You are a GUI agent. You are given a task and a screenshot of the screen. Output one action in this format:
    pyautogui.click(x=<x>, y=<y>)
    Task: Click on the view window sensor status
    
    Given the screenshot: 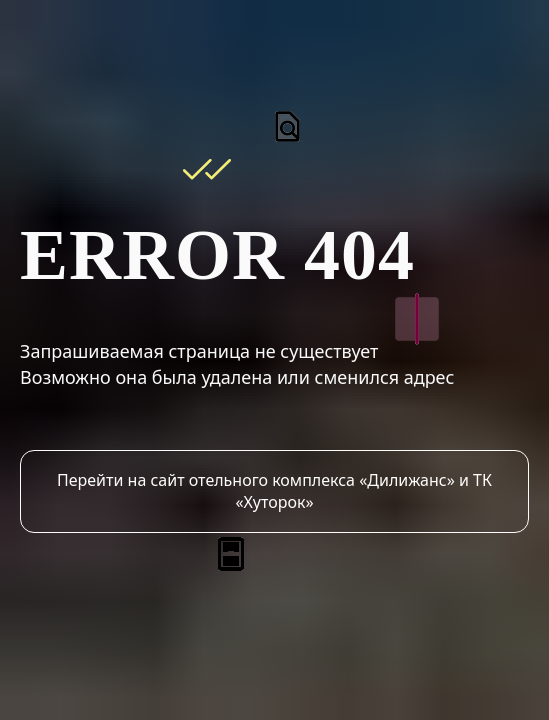 What is the action you would take?
    pyautogui.click(x=231, y=554)
    